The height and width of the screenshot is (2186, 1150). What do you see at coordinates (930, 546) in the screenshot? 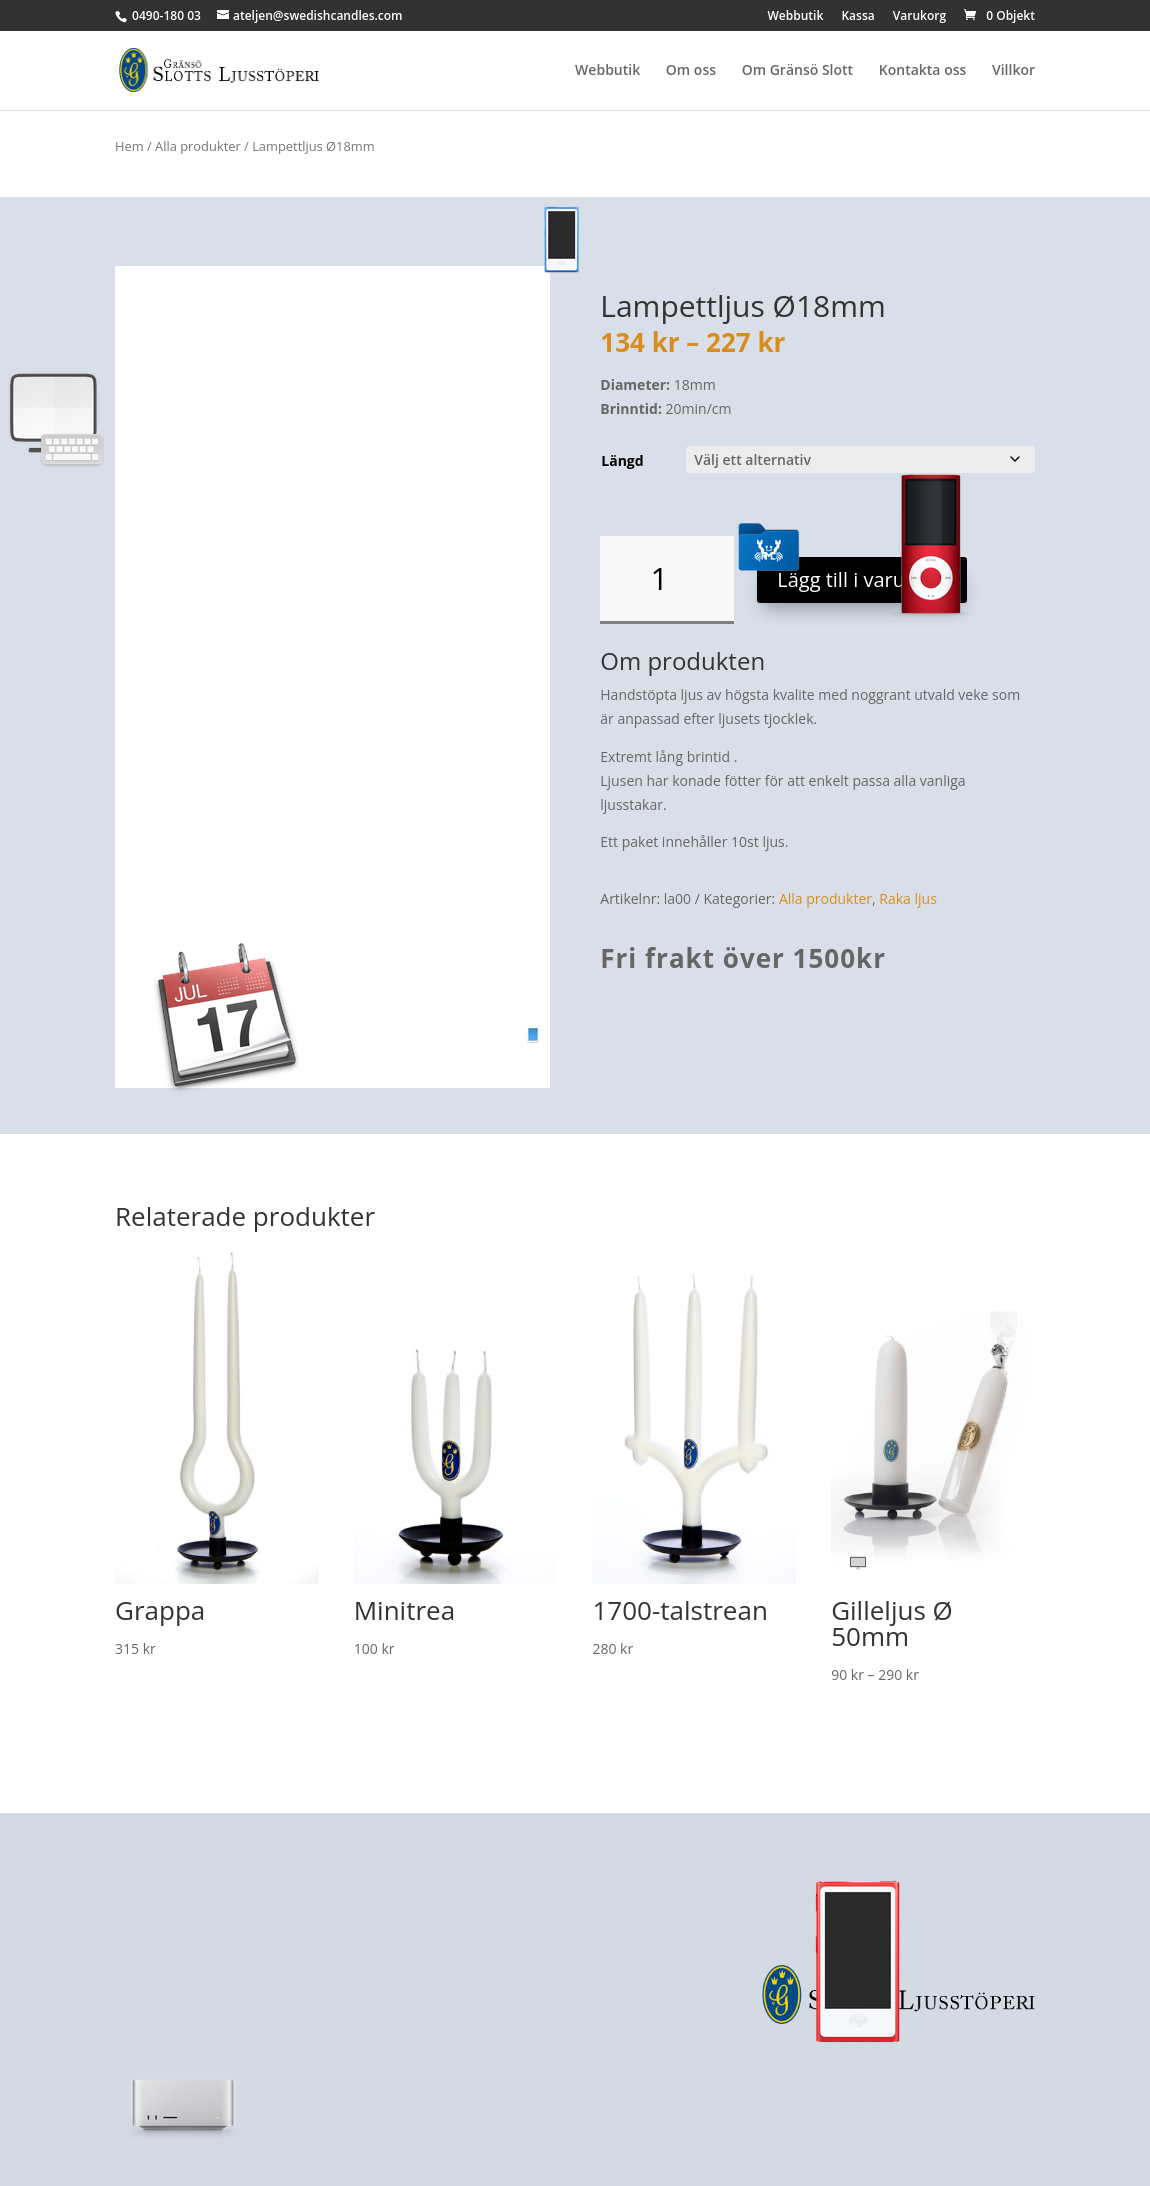
I see `sync music to your iPod nano` at bounding box center [930, 546].